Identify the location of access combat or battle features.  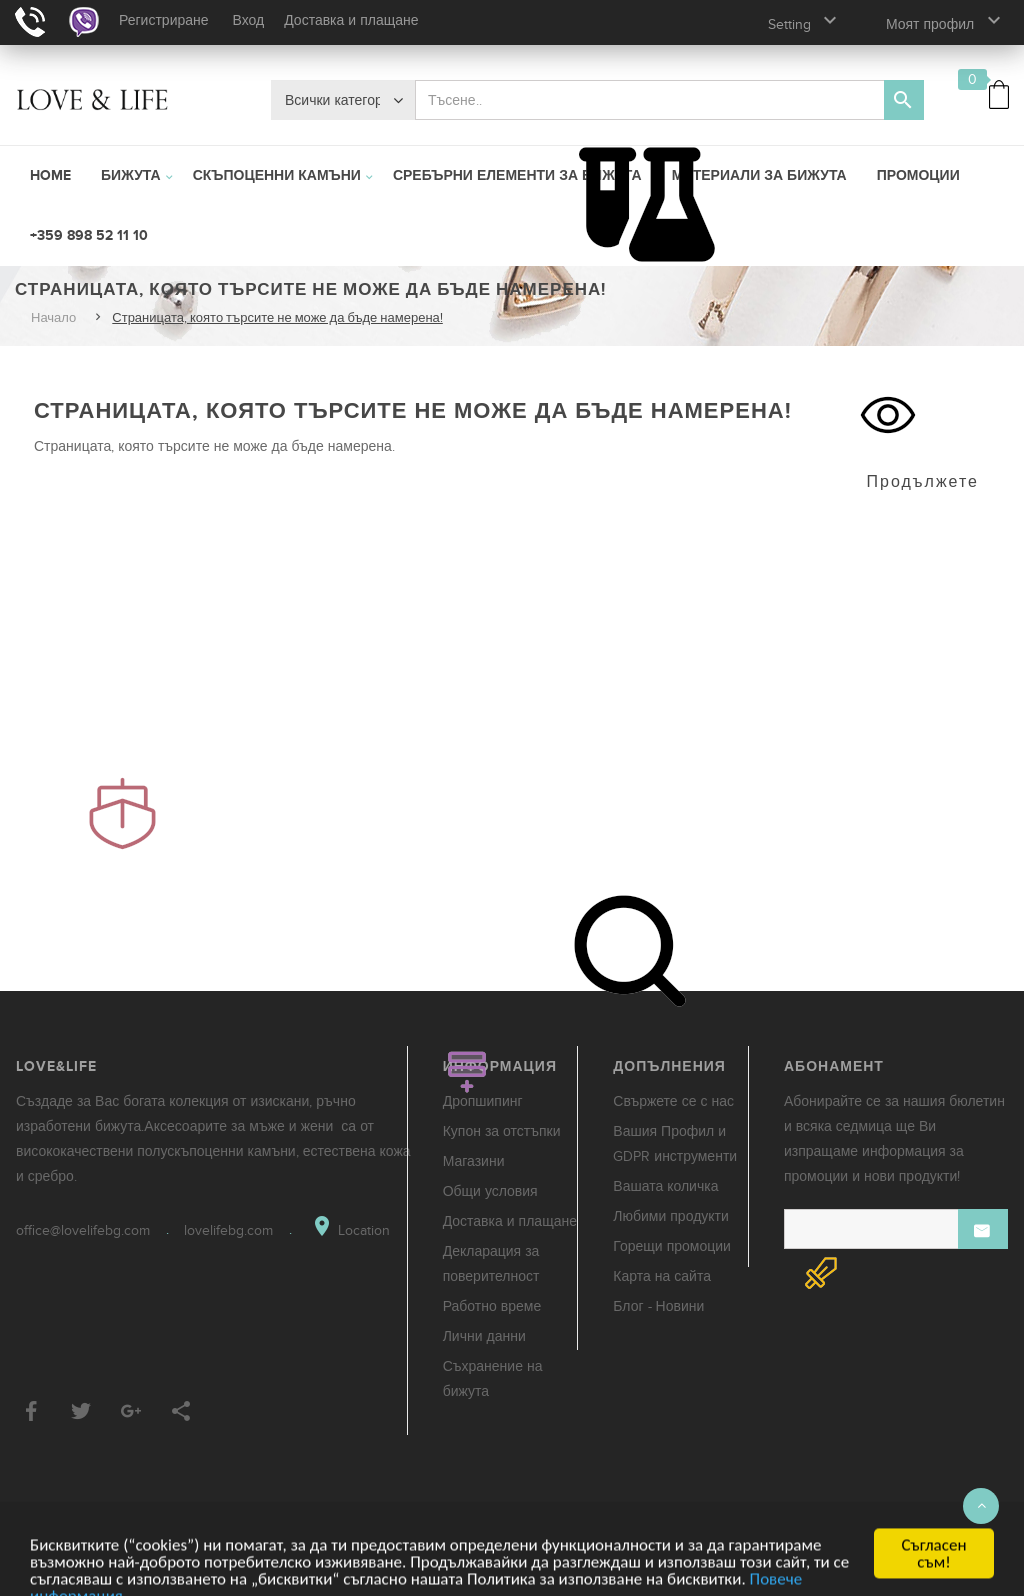
(821, 1272).